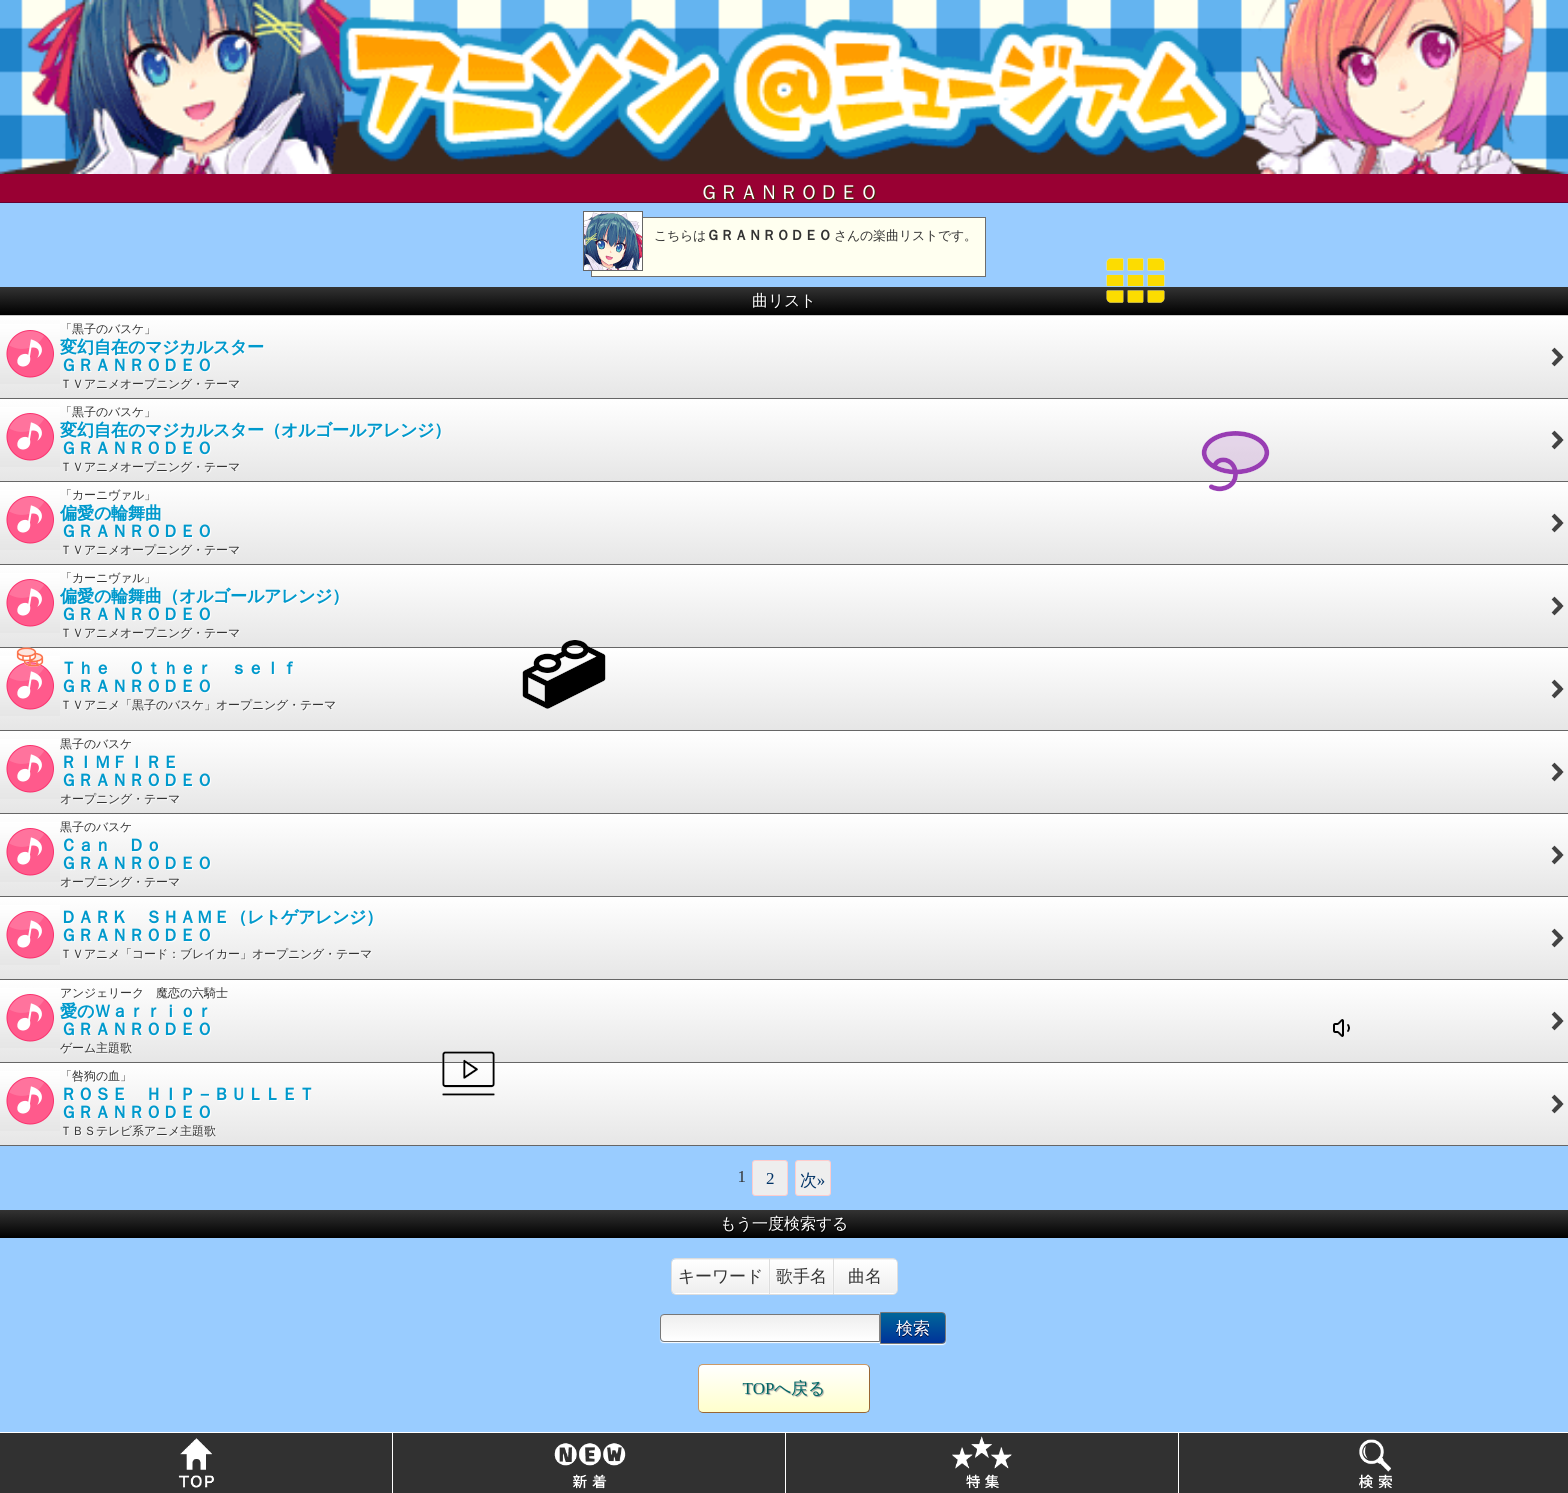 This screenshot has width=1568, height=1493. What do you see at coordinates (1135, 280) in the screenshot?
I see `open app drawer or menu` at bounding box center [1135, 280].